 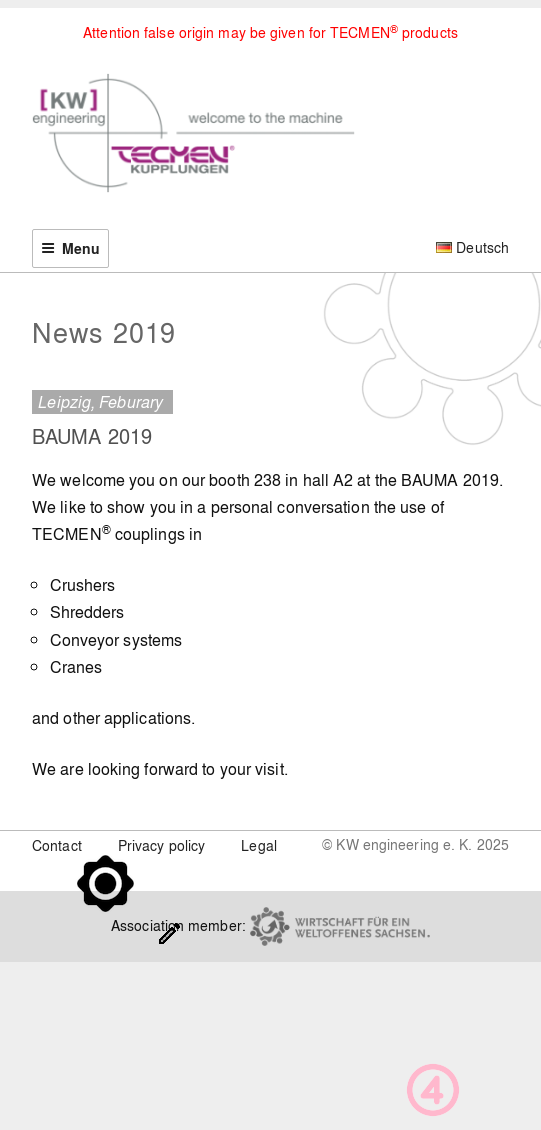 What do you see at coordinates (105, 883) in the screenshot?
I see `increase screen brightness` at bounding box center [105, 883].